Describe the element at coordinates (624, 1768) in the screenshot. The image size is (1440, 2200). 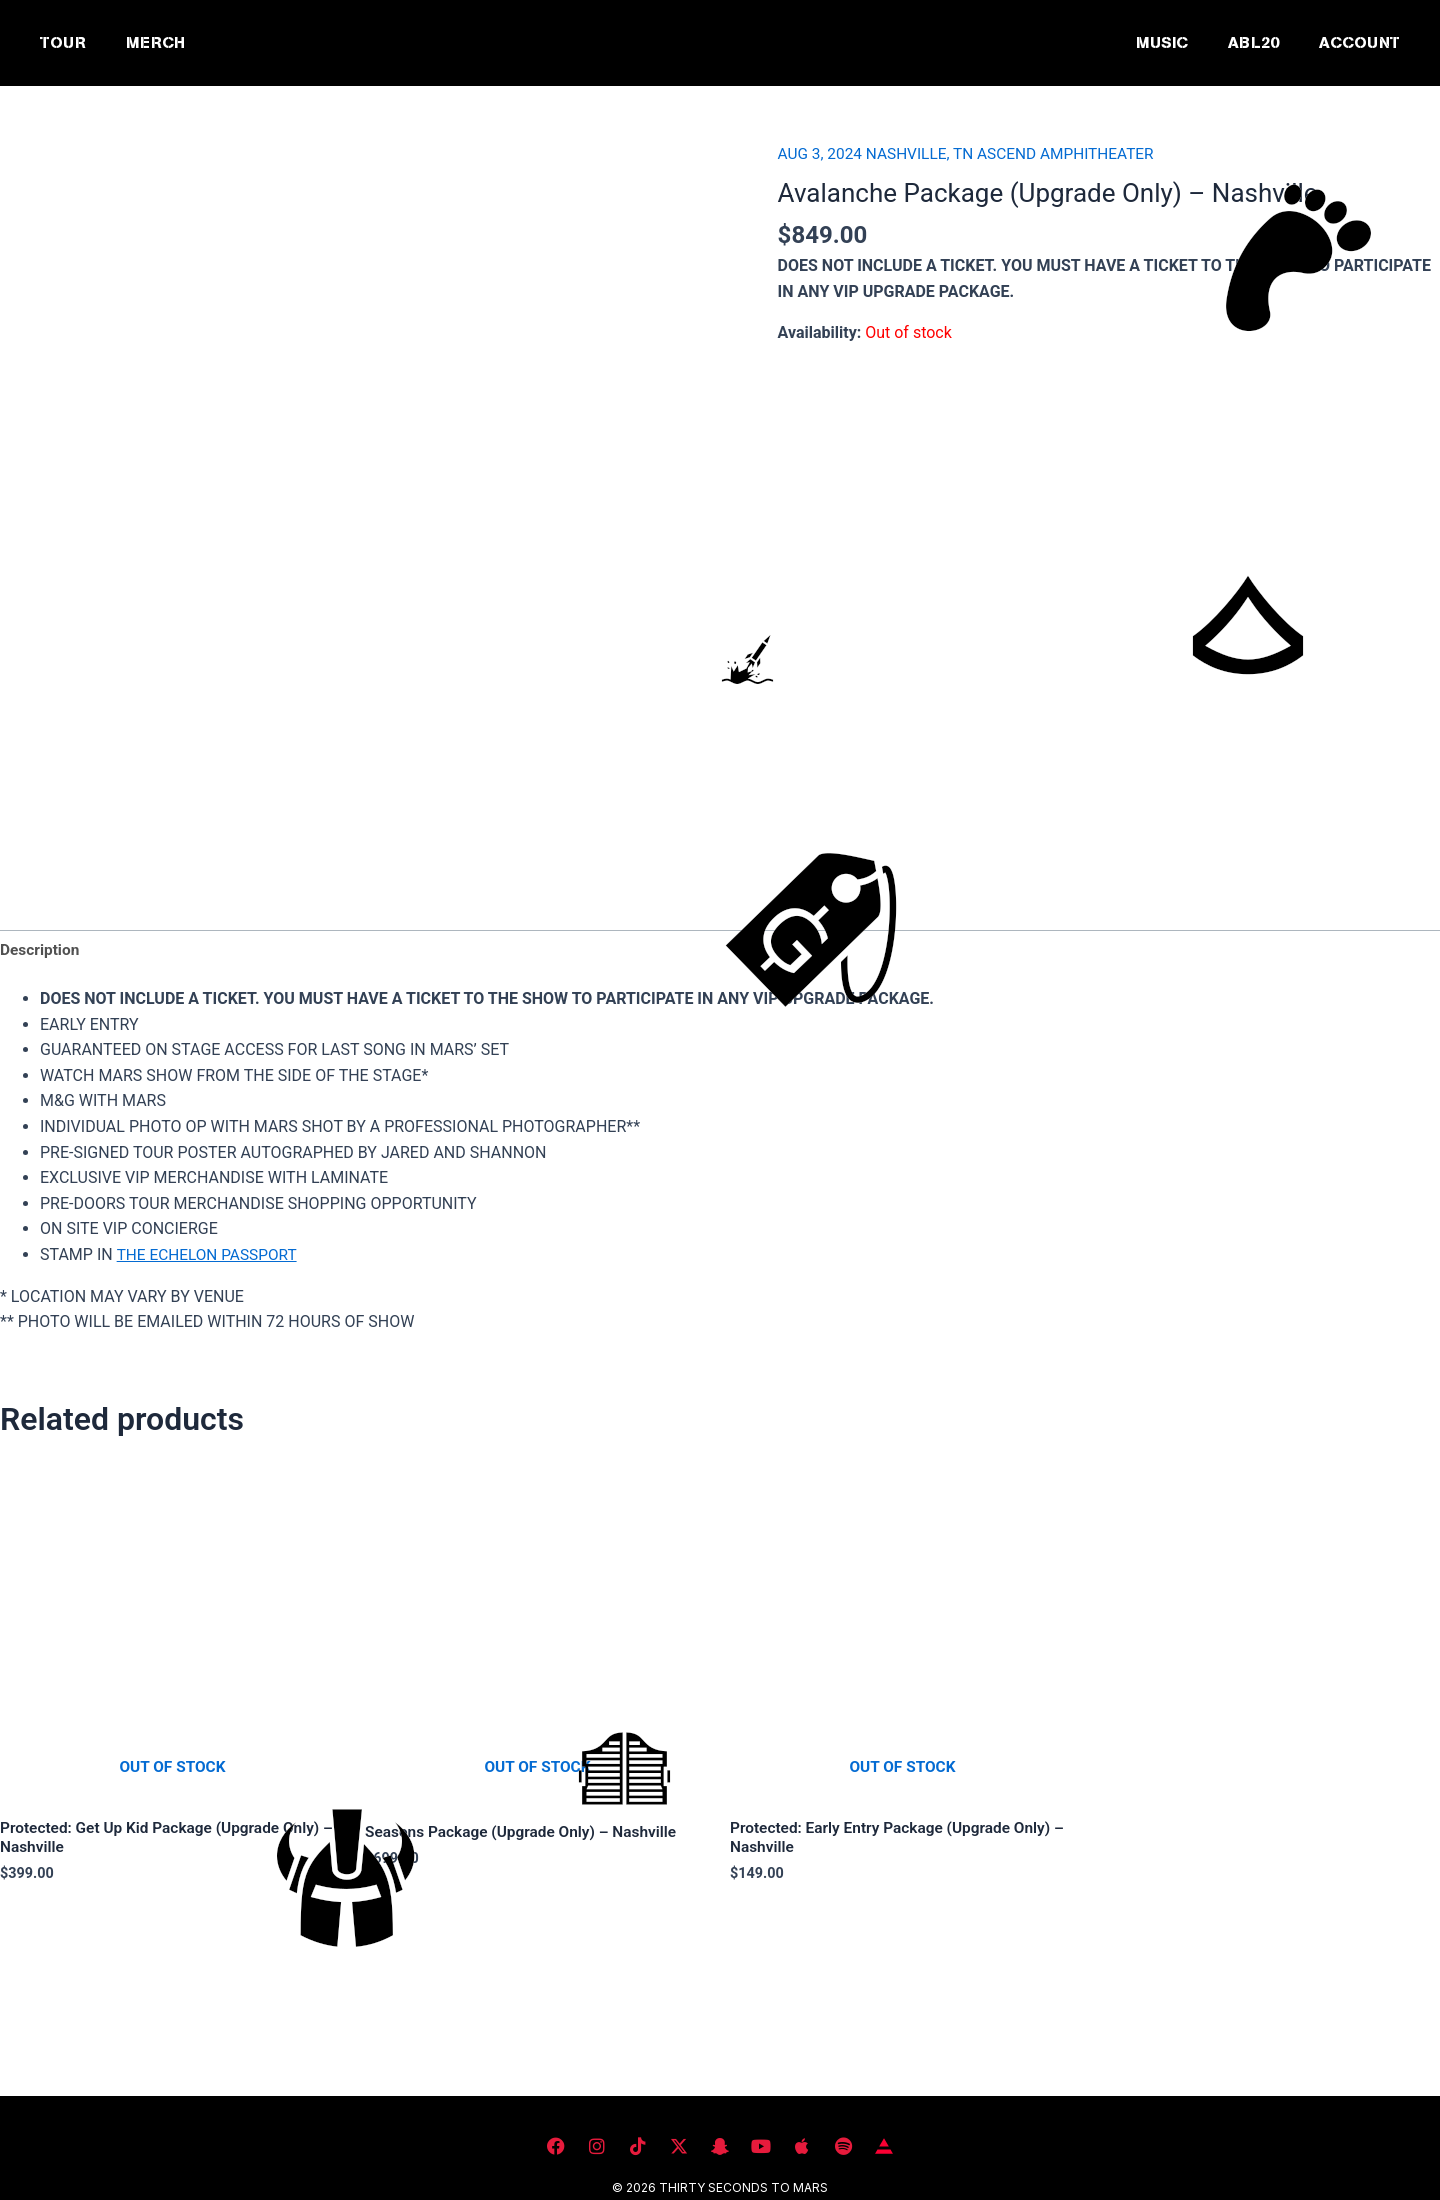
I see `enter a western-themed game area or saloon` at that location.